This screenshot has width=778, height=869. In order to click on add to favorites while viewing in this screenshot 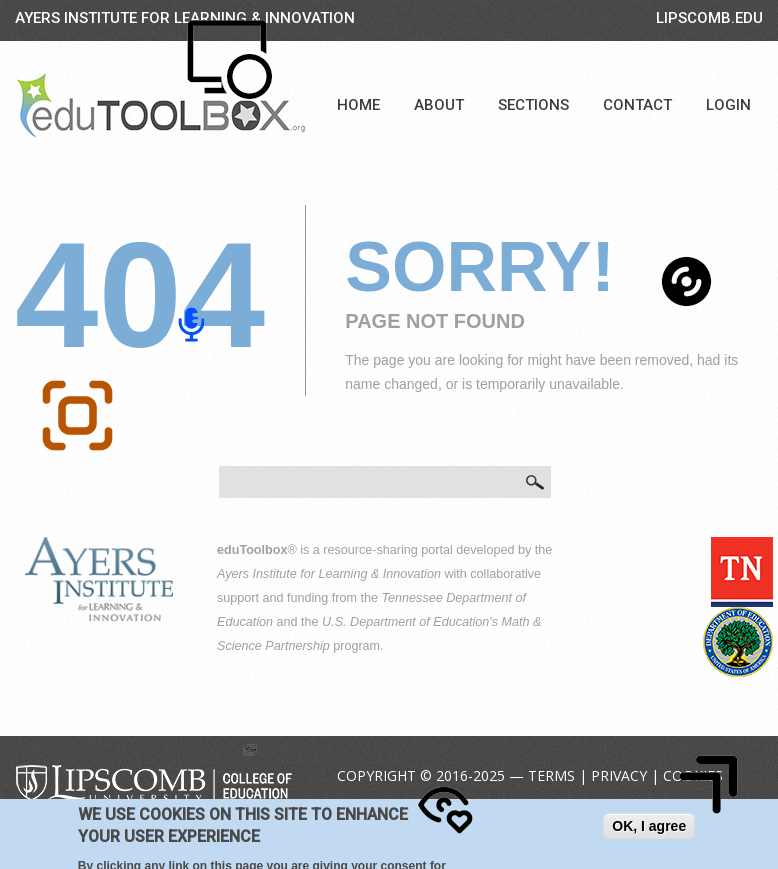, I will do `click(444, 805)`.